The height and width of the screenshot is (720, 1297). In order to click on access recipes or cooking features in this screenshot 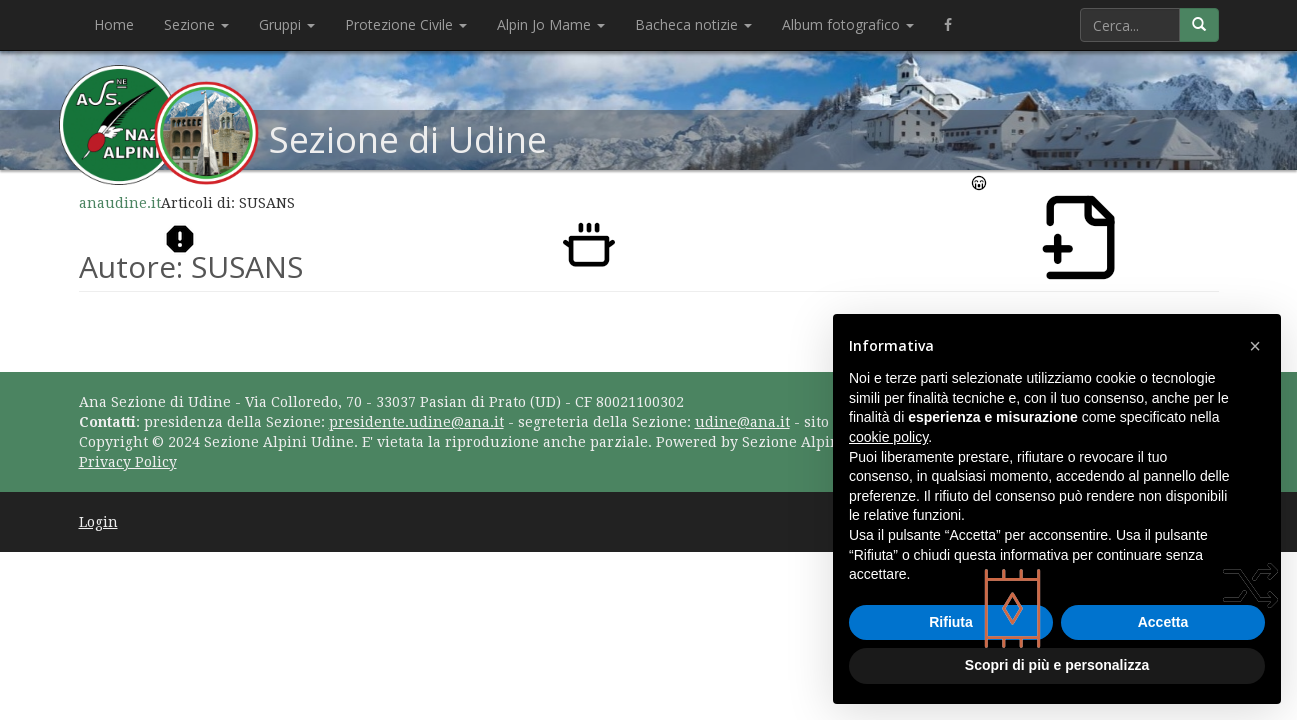, I will do `click(589, 248)`.